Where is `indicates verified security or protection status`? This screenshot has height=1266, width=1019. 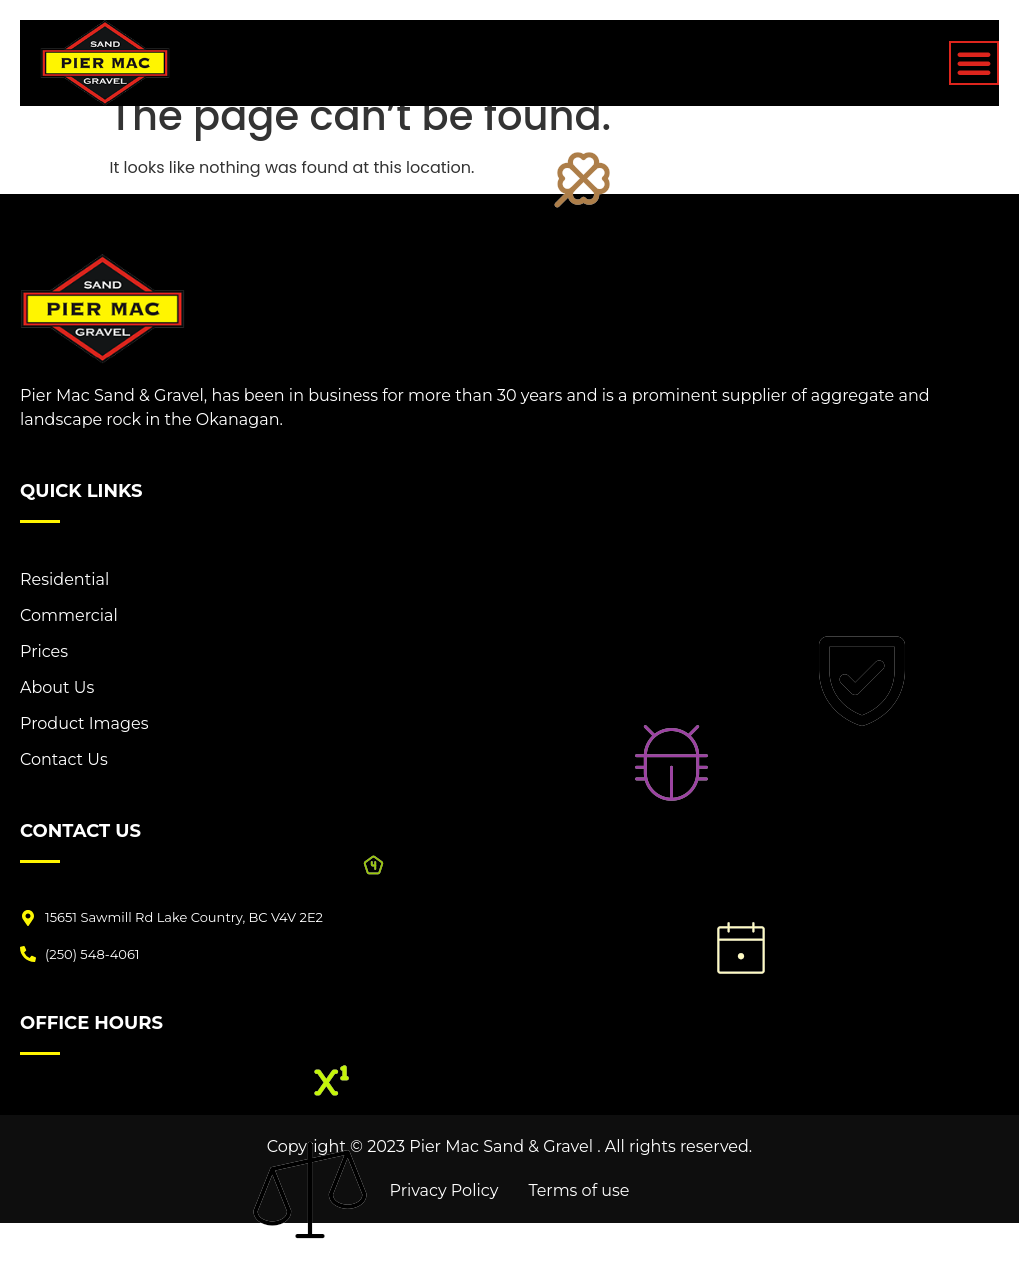 indicates verified security or protection status is located at coordinates (862, 676).